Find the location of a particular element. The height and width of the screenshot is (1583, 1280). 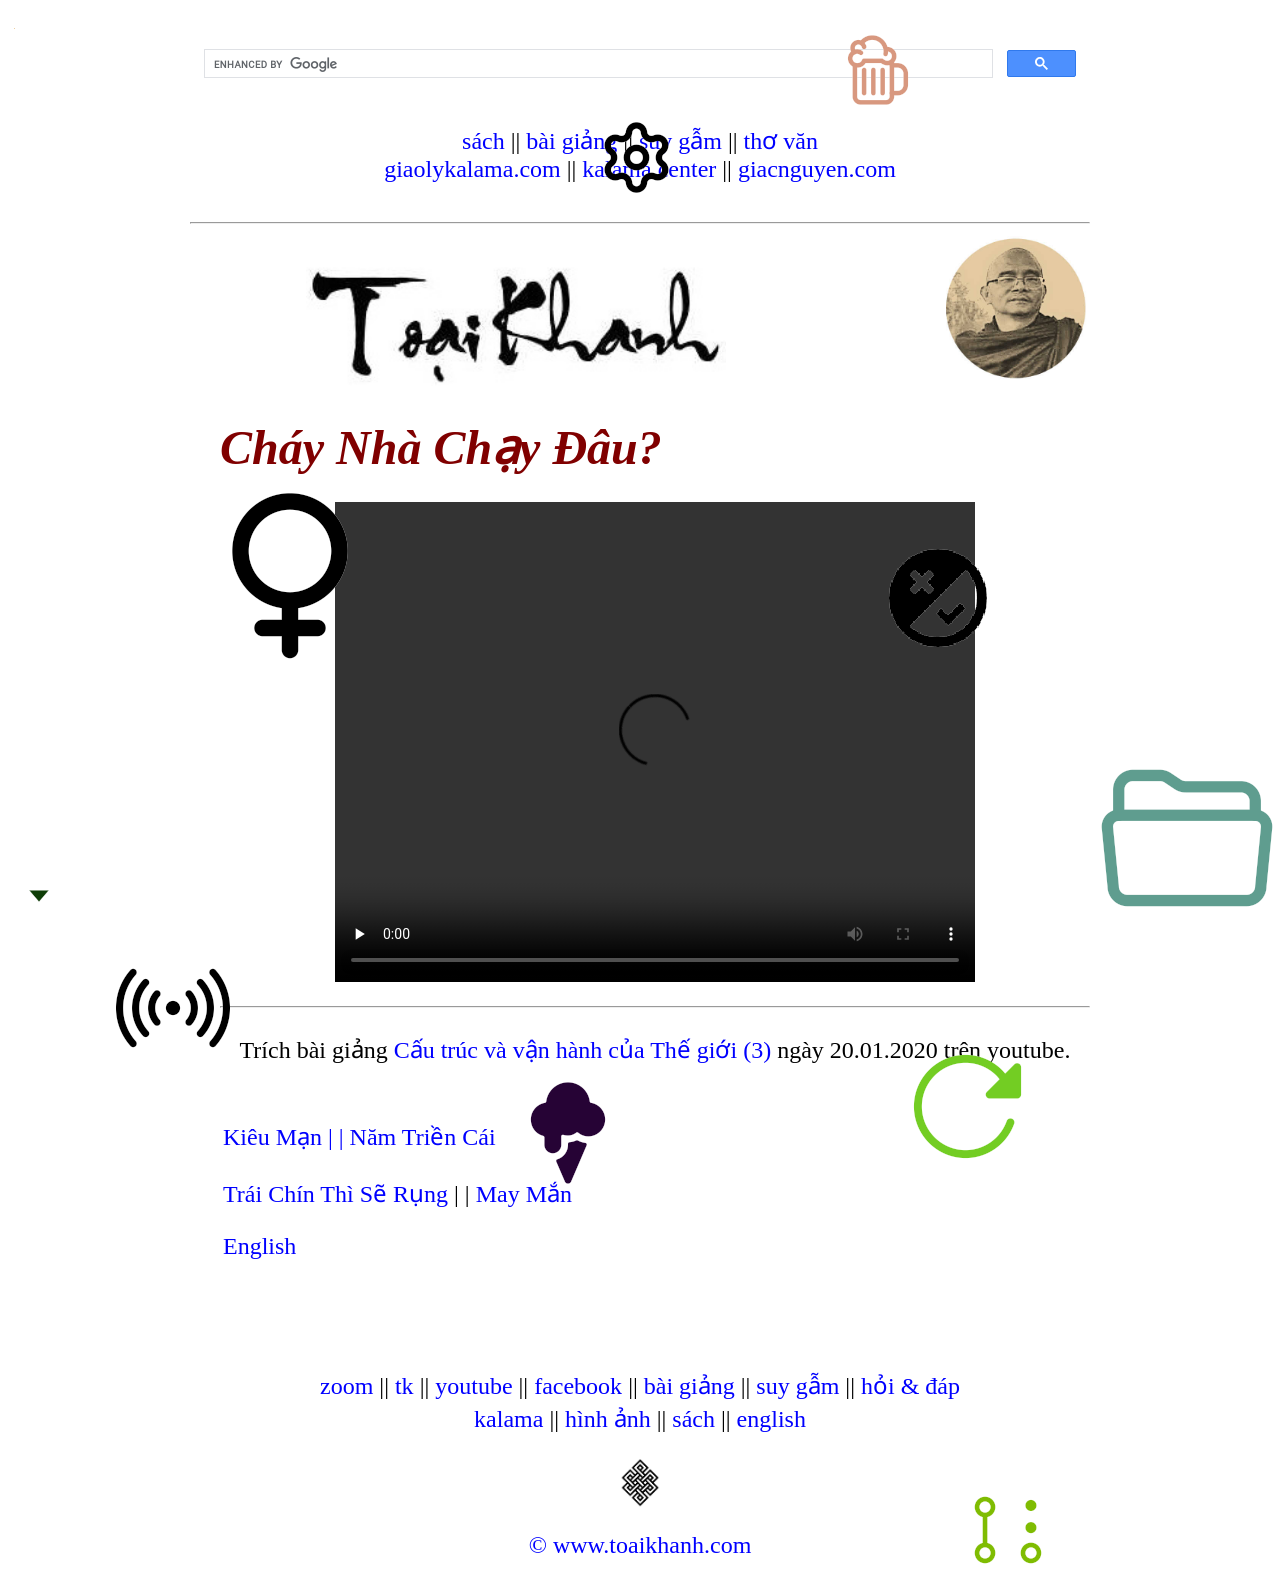

indicates an unreliable or intermittent test result is located at coordinates (938, 598).